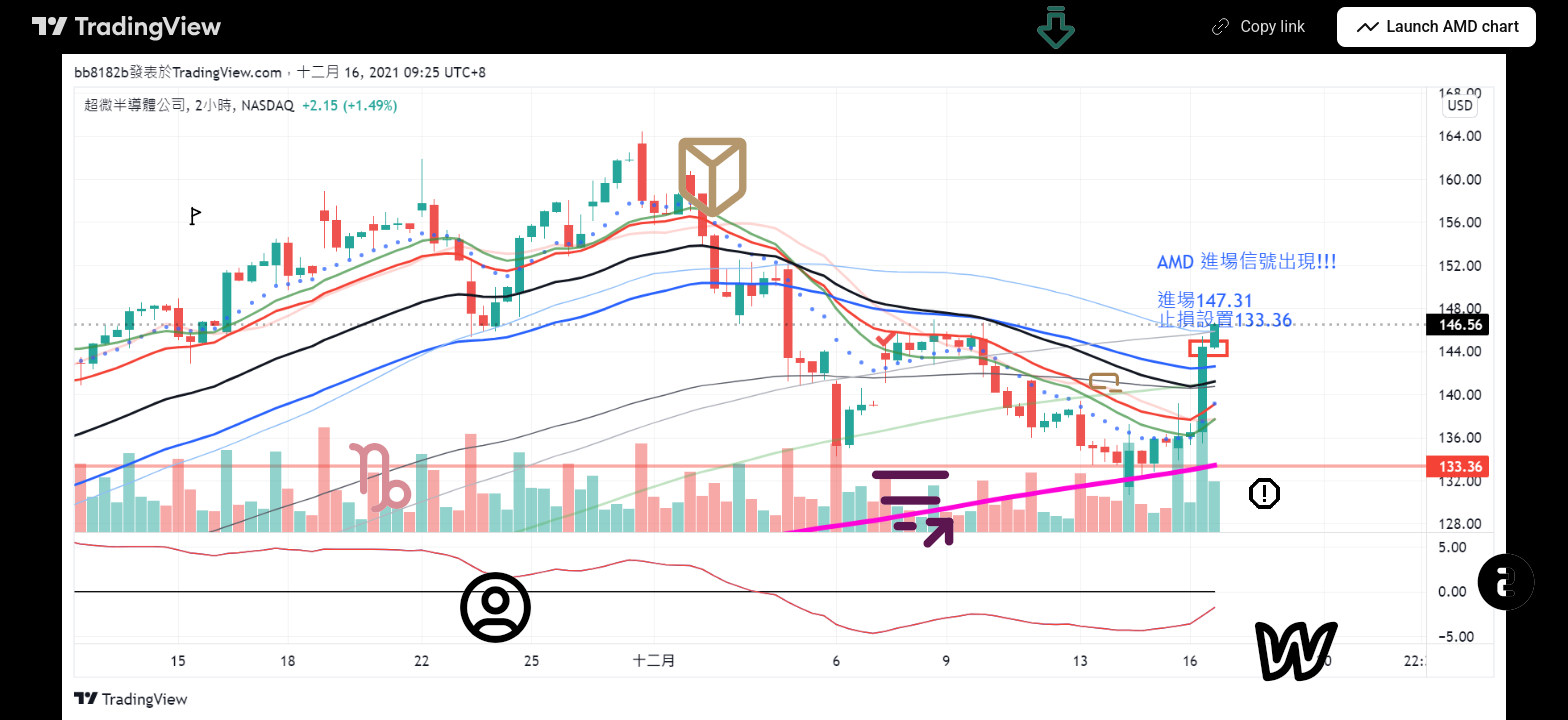  What do you see at coordinates (1104, 381) in the screenshot?
I see `remove a variable from your code` at bounding box center [1104, 381].